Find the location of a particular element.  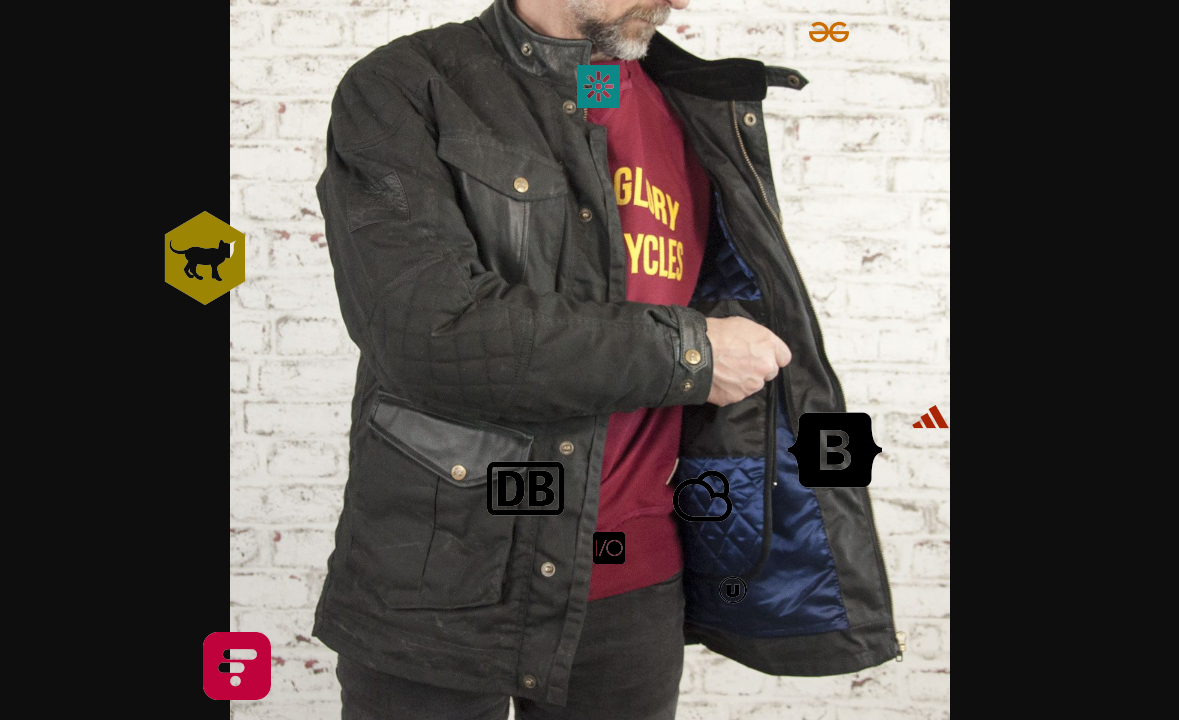

visit geeksforgeeks website is located at coordinates (829, 32).